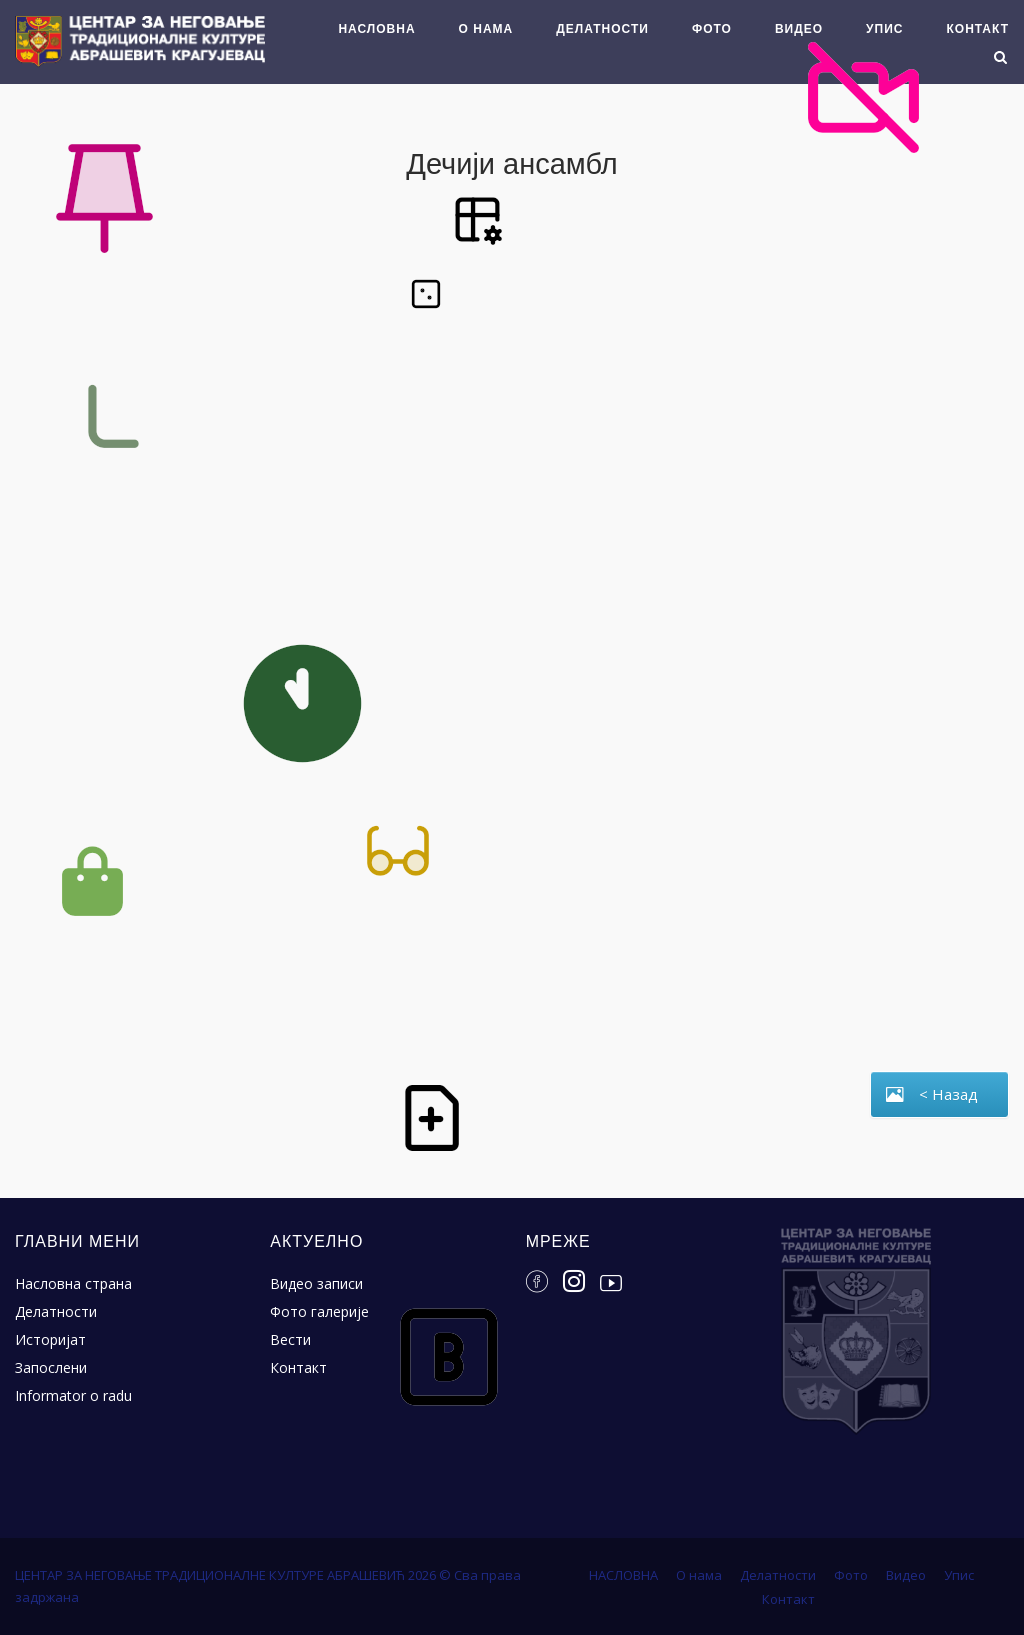 This screenshot has width=1024, height=1635. I want to click on apply bold formatting to text, so click(449, 1357).